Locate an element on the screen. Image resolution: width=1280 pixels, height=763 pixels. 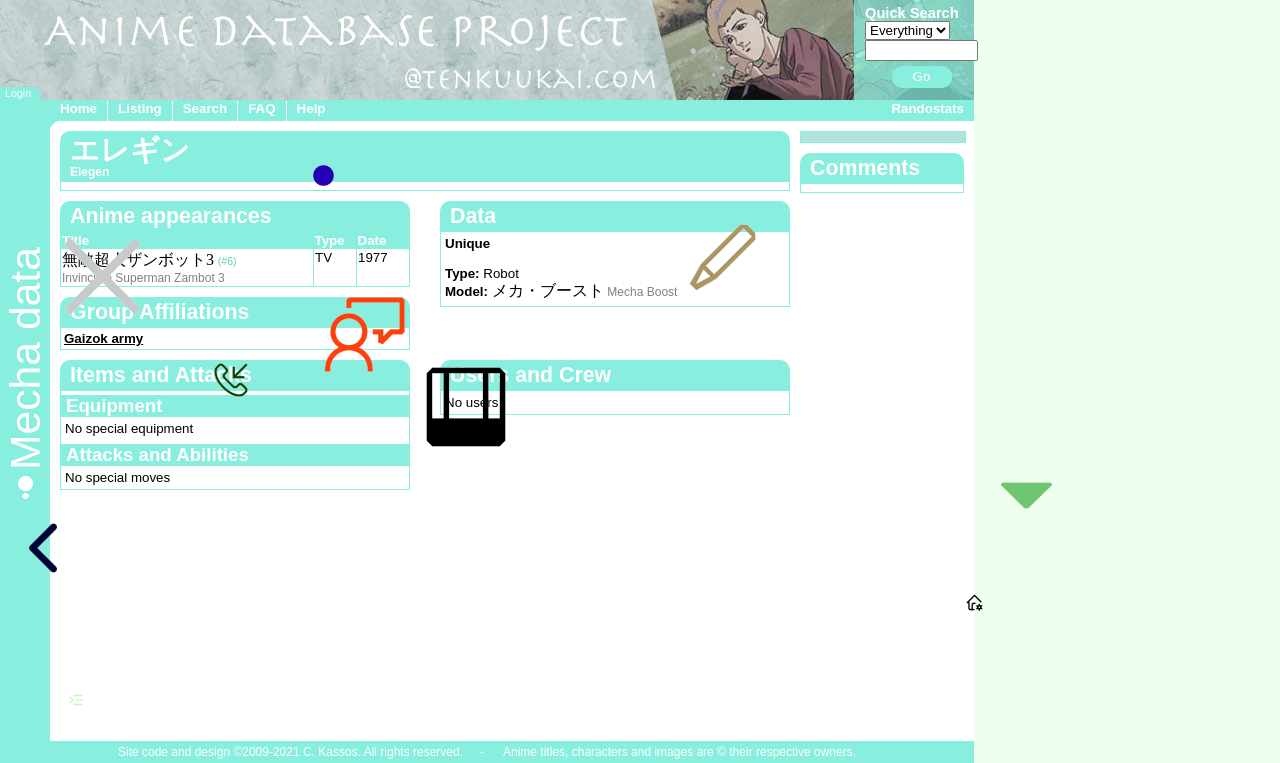
access home settings is located at coordinates (974, 602).